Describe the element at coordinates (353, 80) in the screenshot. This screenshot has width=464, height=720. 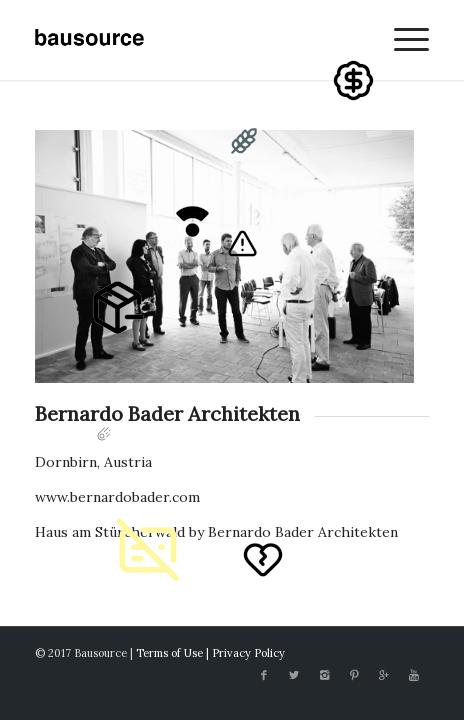
I see `view pricing or payment options` at that location.